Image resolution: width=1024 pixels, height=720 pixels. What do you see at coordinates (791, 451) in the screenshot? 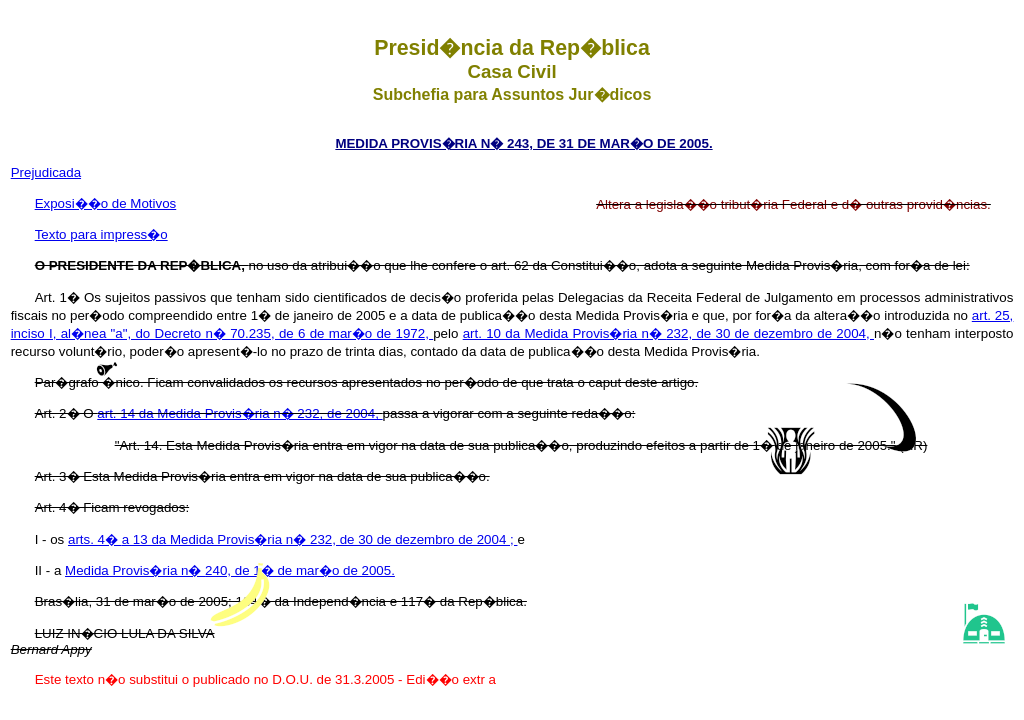
I see `indicates a special power-up or ability is active` at bounding box center [791, 451].